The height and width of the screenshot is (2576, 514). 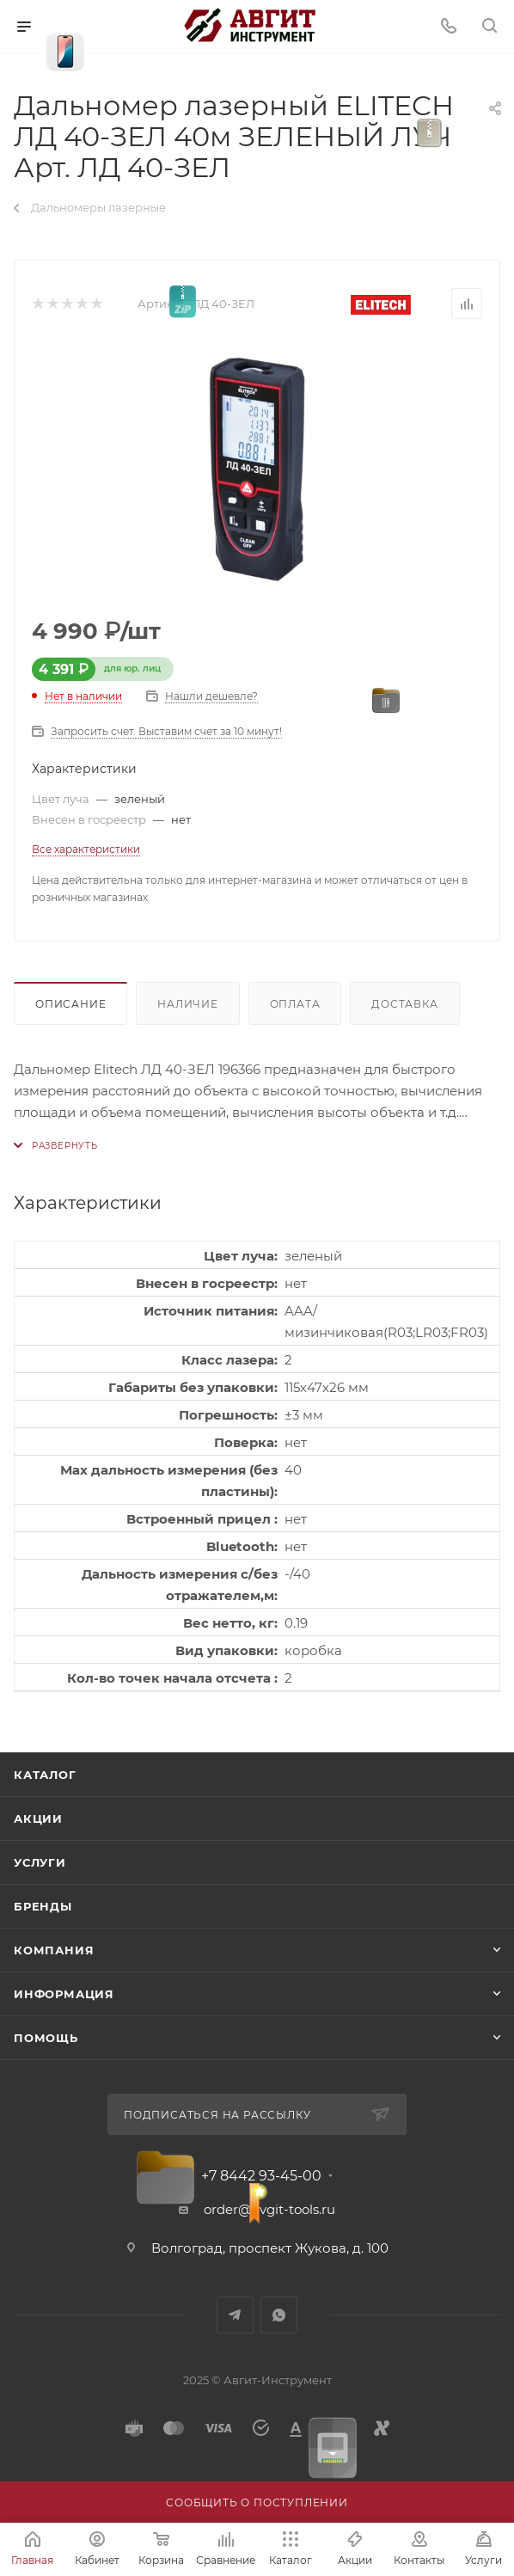 I want to click on open templates folder, so click(x=386, y=700).